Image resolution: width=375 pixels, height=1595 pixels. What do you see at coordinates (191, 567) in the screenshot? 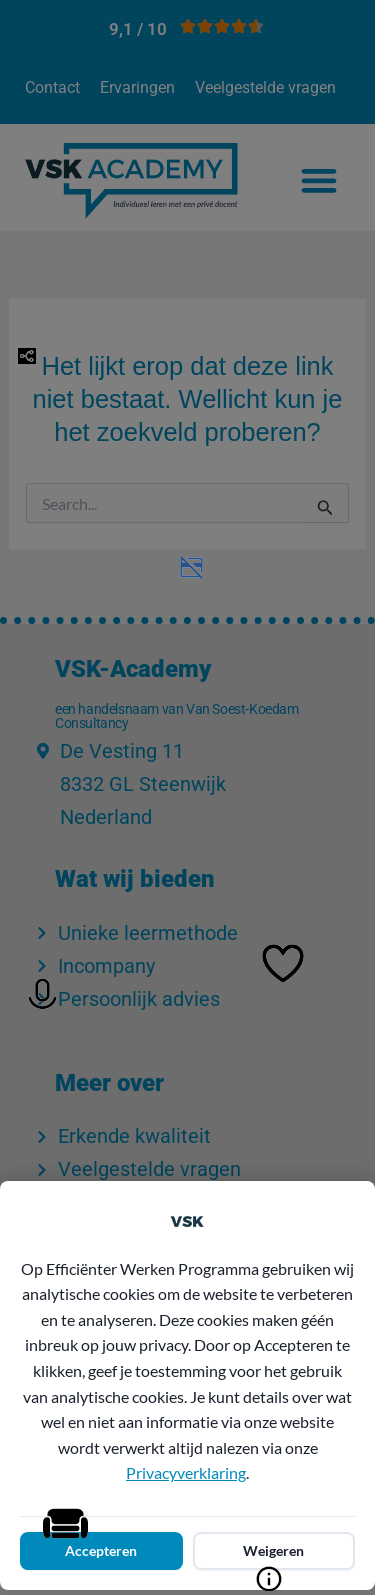
I see `indicates no credit card required` at bounding box center [191, 567].